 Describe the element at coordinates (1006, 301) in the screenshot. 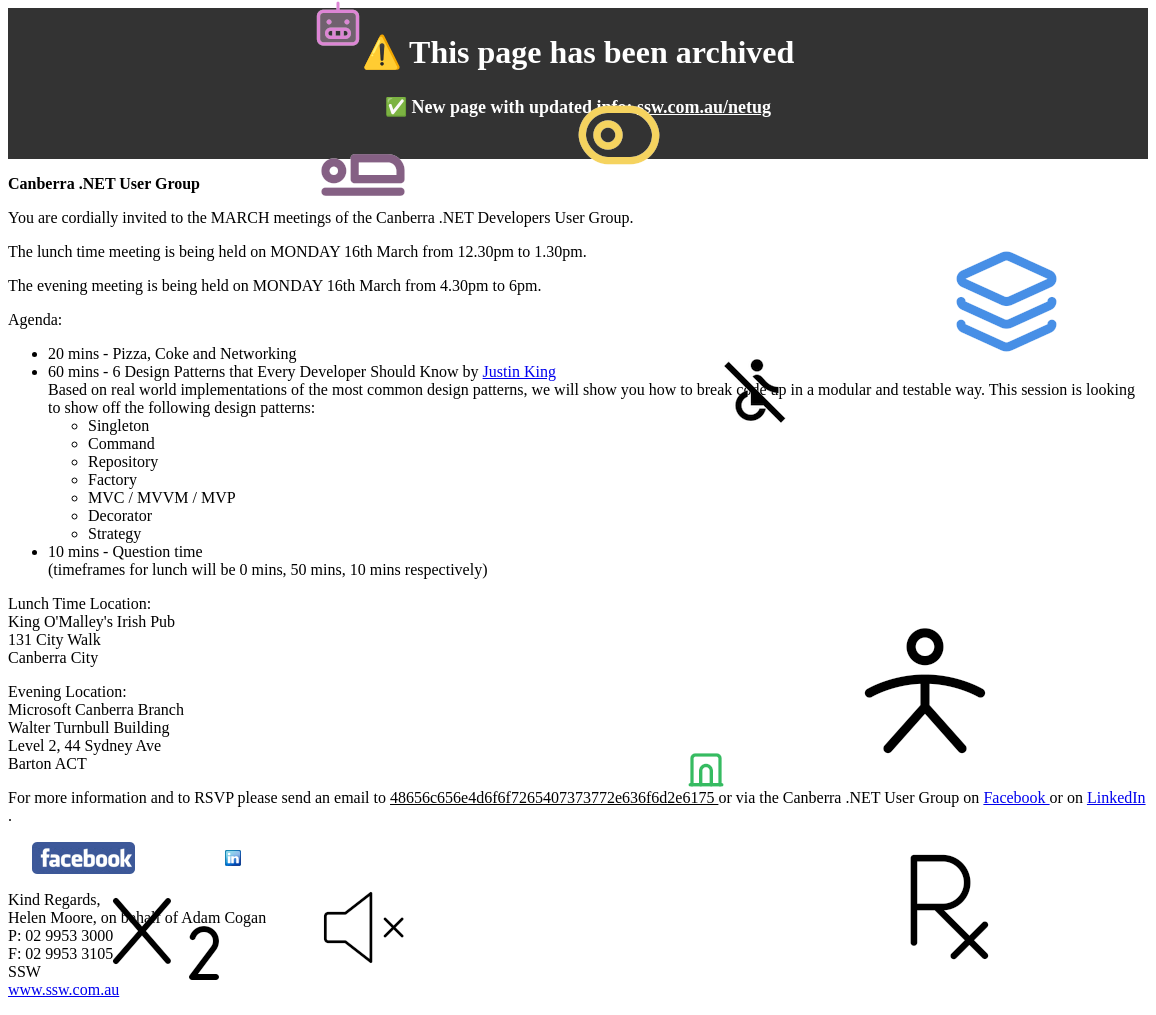

I see `toggle layer visibility in an editor` at that location.